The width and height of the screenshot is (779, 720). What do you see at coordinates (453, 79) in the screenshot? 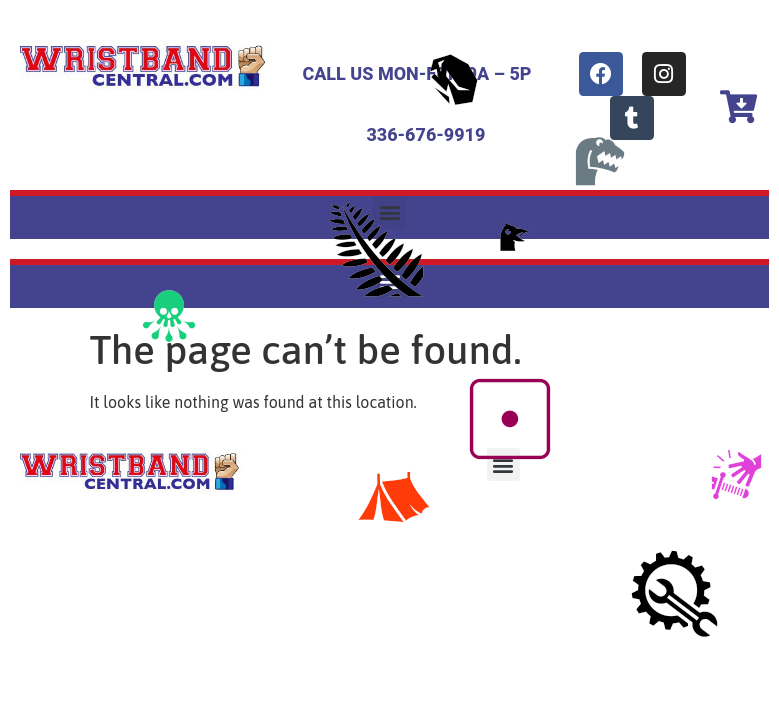
I see `represents a rock or stone resource in a game` at bounding box center [453, 79].